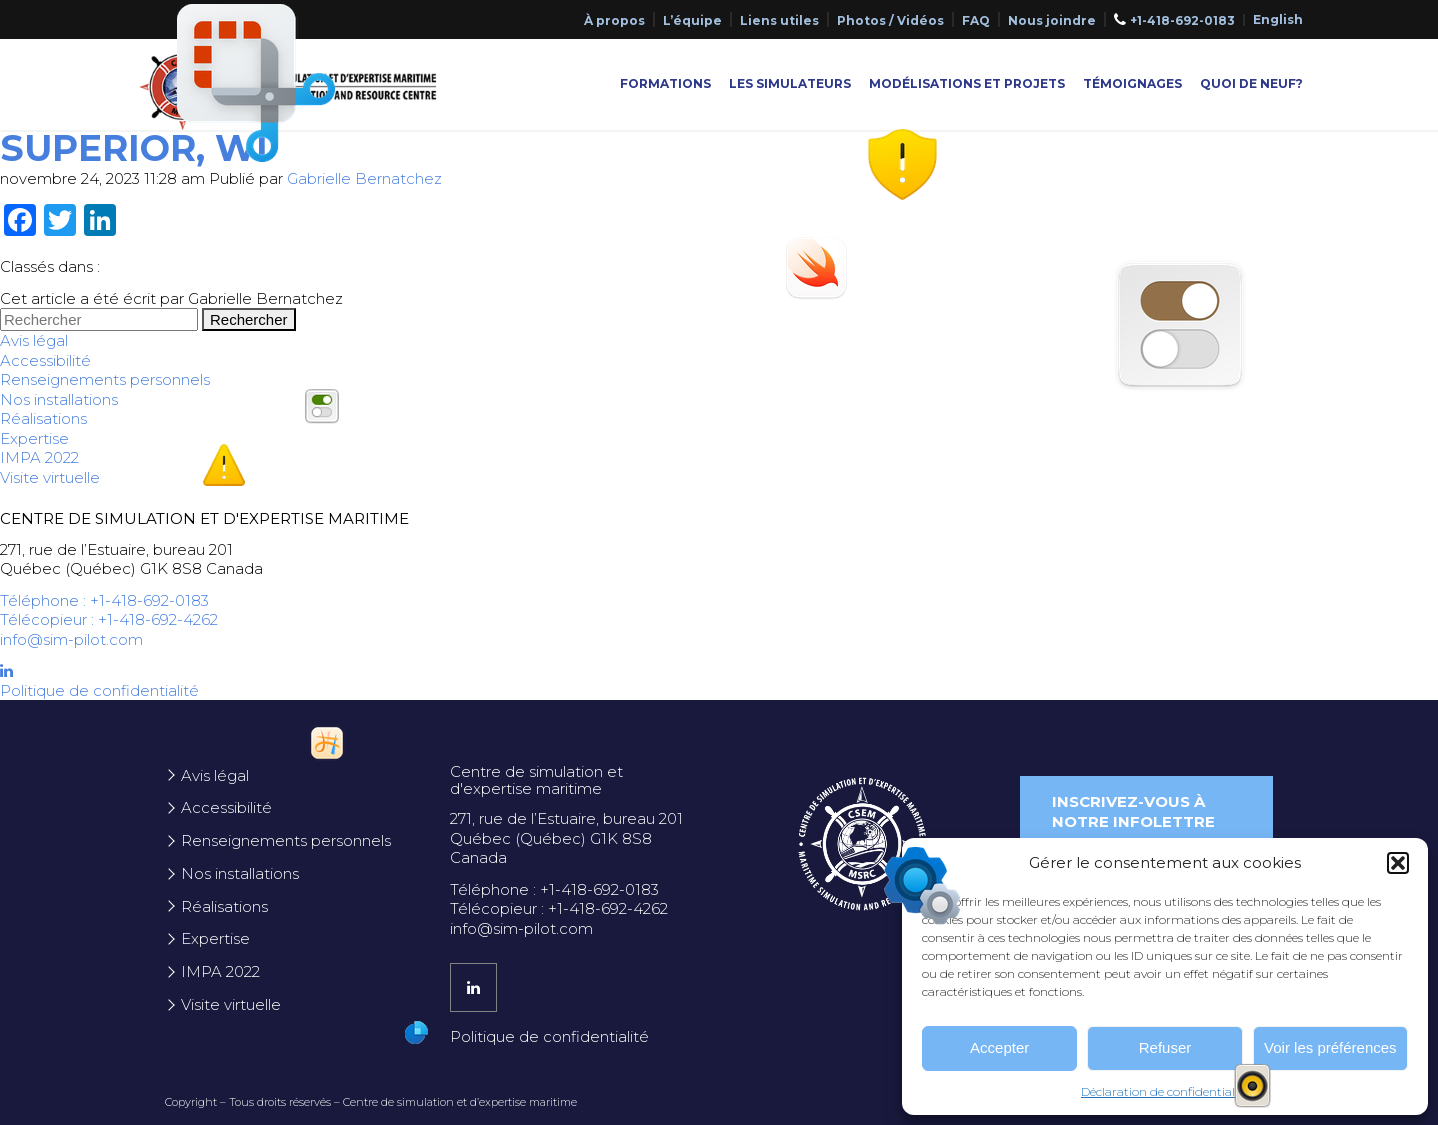  What do you see at coordinates (201, 442) in the screenshot?
I see `indicates a warning or alert status` at bounding box center [201, 442].